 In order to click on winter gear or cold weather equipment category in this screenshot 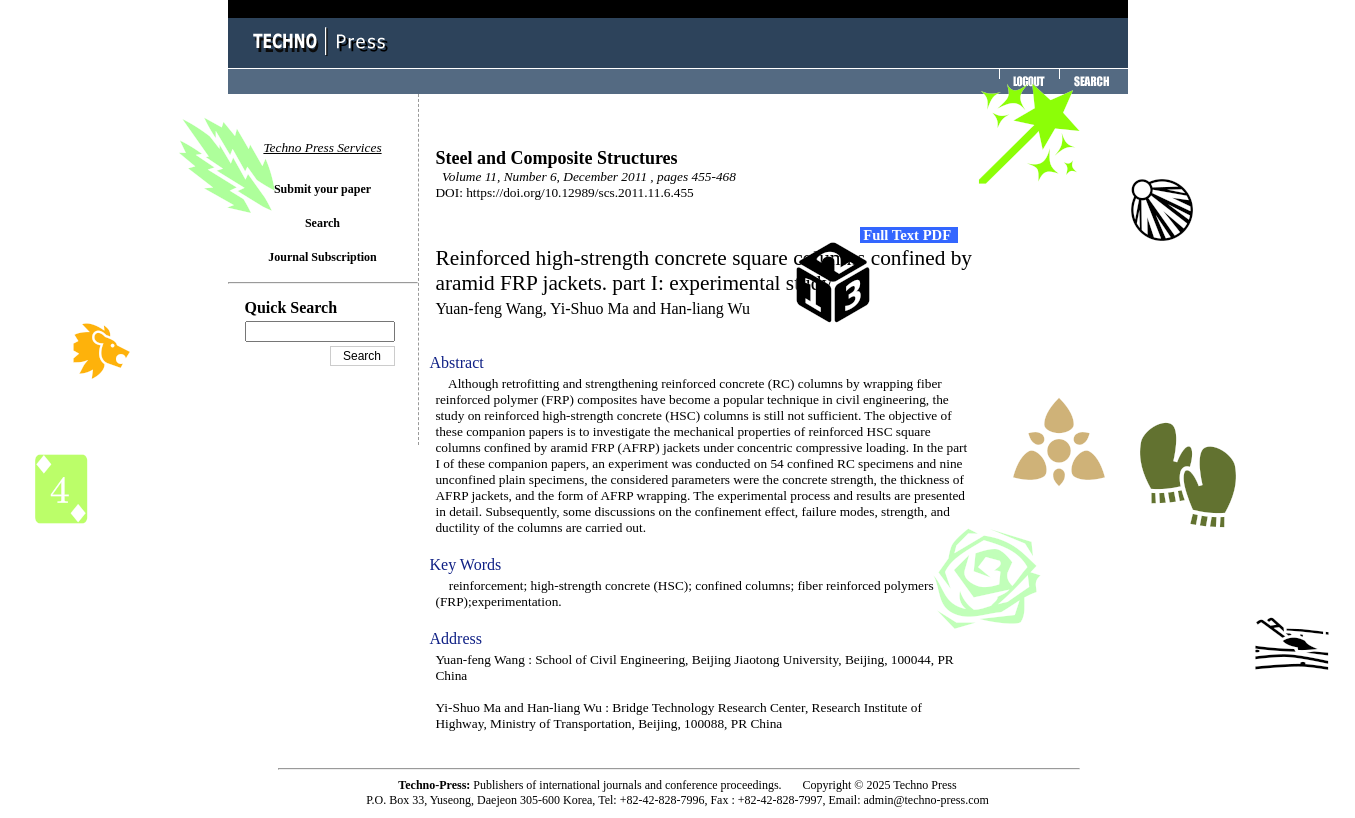, I will do `click(1188, 475)`.